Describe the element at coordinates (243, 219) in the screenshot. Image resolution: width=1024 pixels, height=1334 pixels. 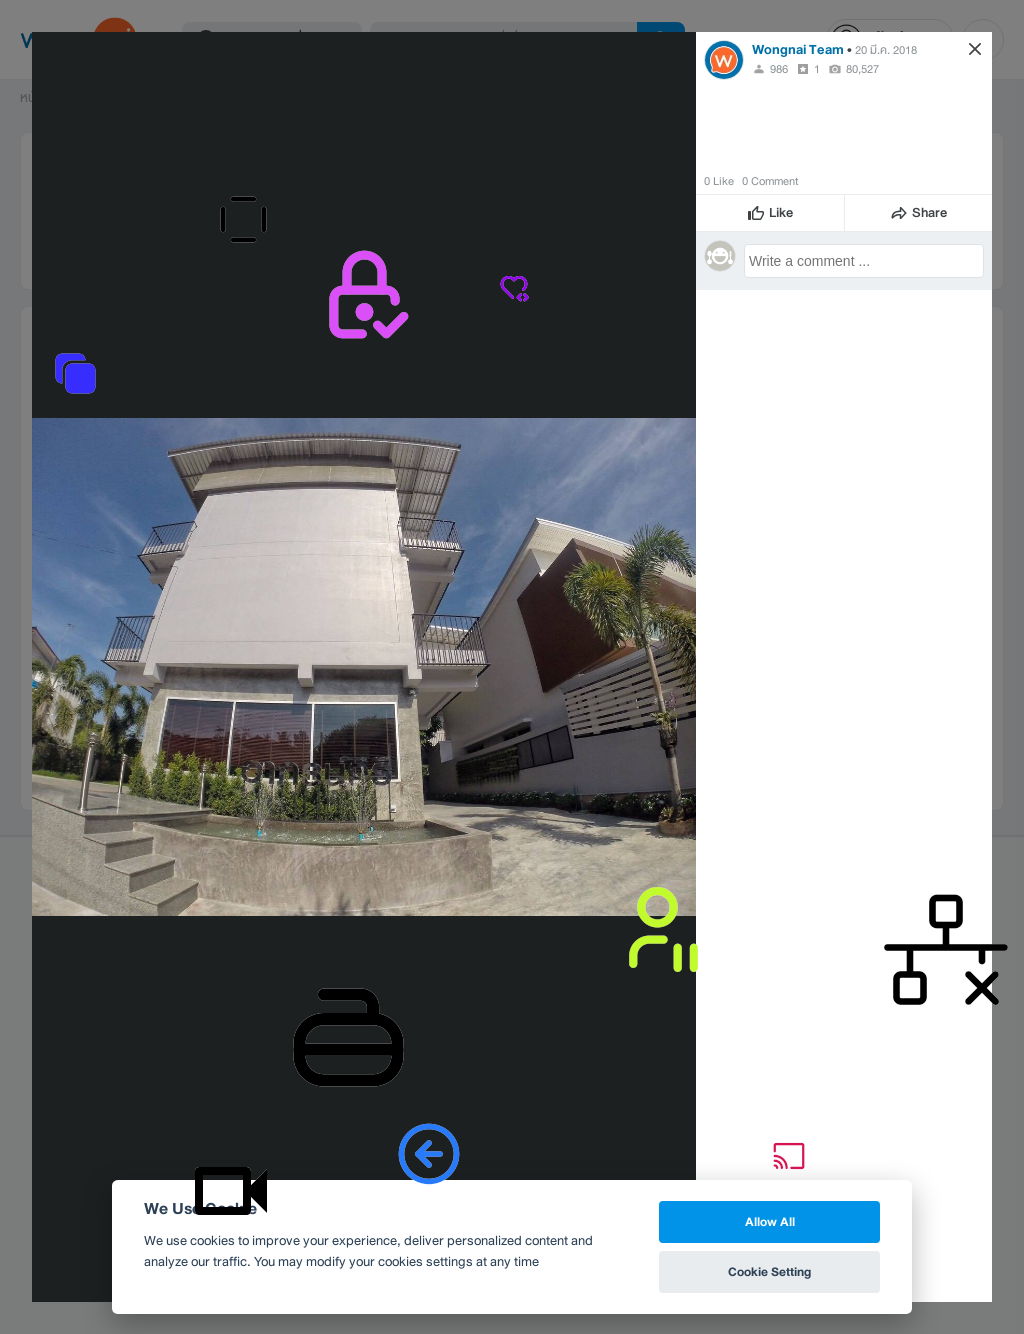
I see `apply borders to left and right sides only` at that location.